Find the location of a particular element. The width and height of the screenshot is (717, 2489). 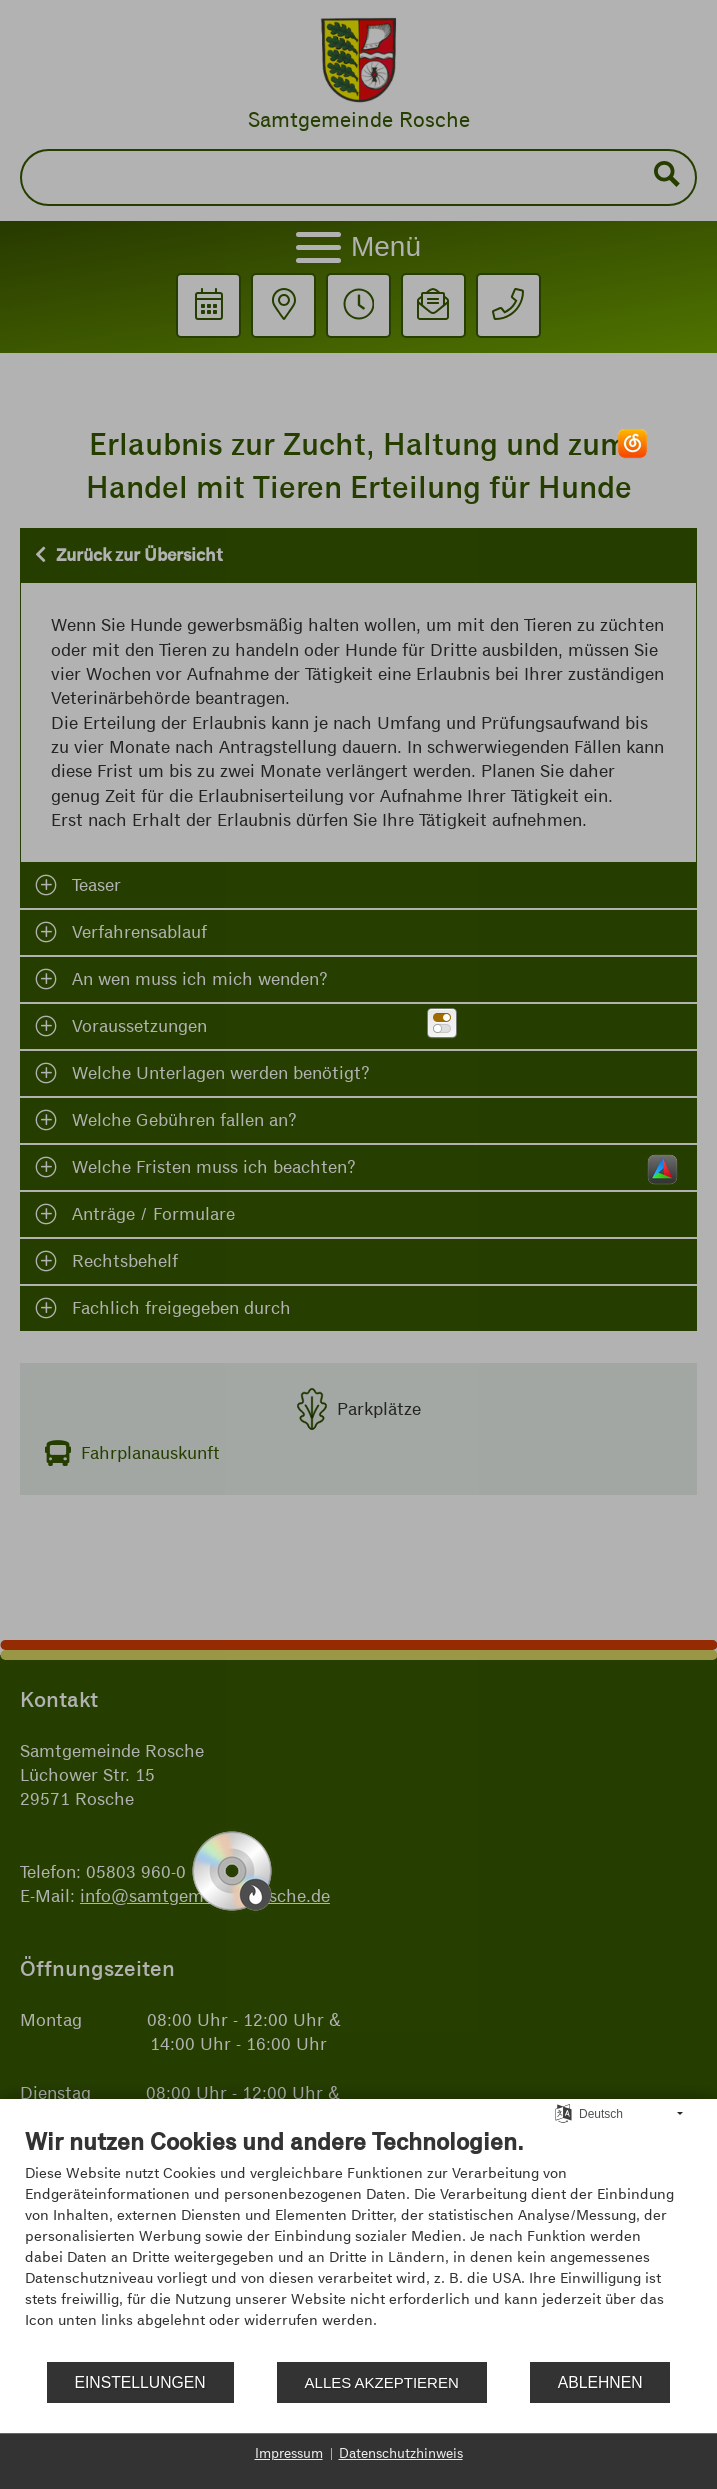

open cmake build automation tool is located at coordinates (662, 1169).